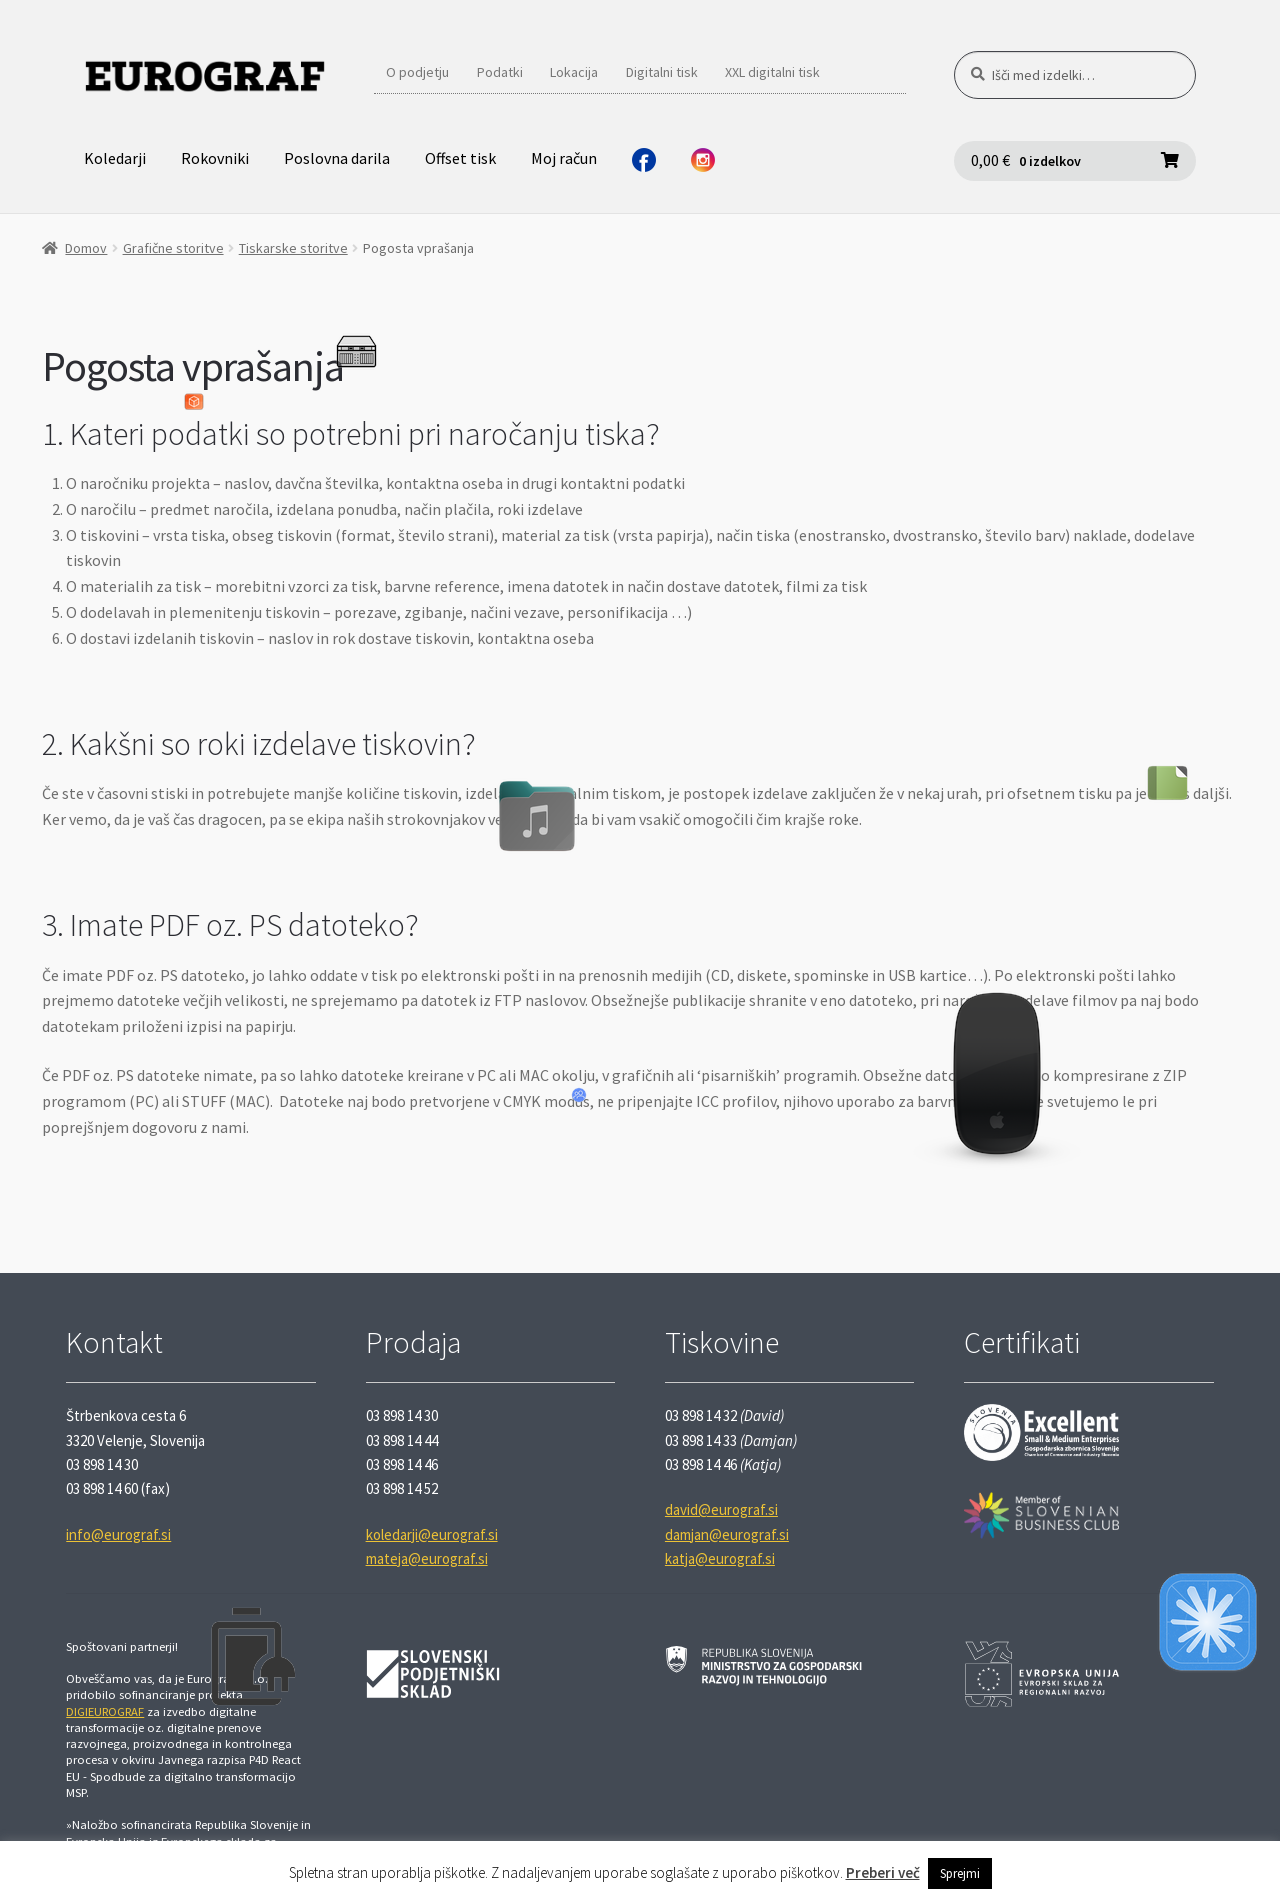 Image resolution: width=1280 pixels, height=1901 pixels. I want to click on switch to a different user account, so click(579, 1095).